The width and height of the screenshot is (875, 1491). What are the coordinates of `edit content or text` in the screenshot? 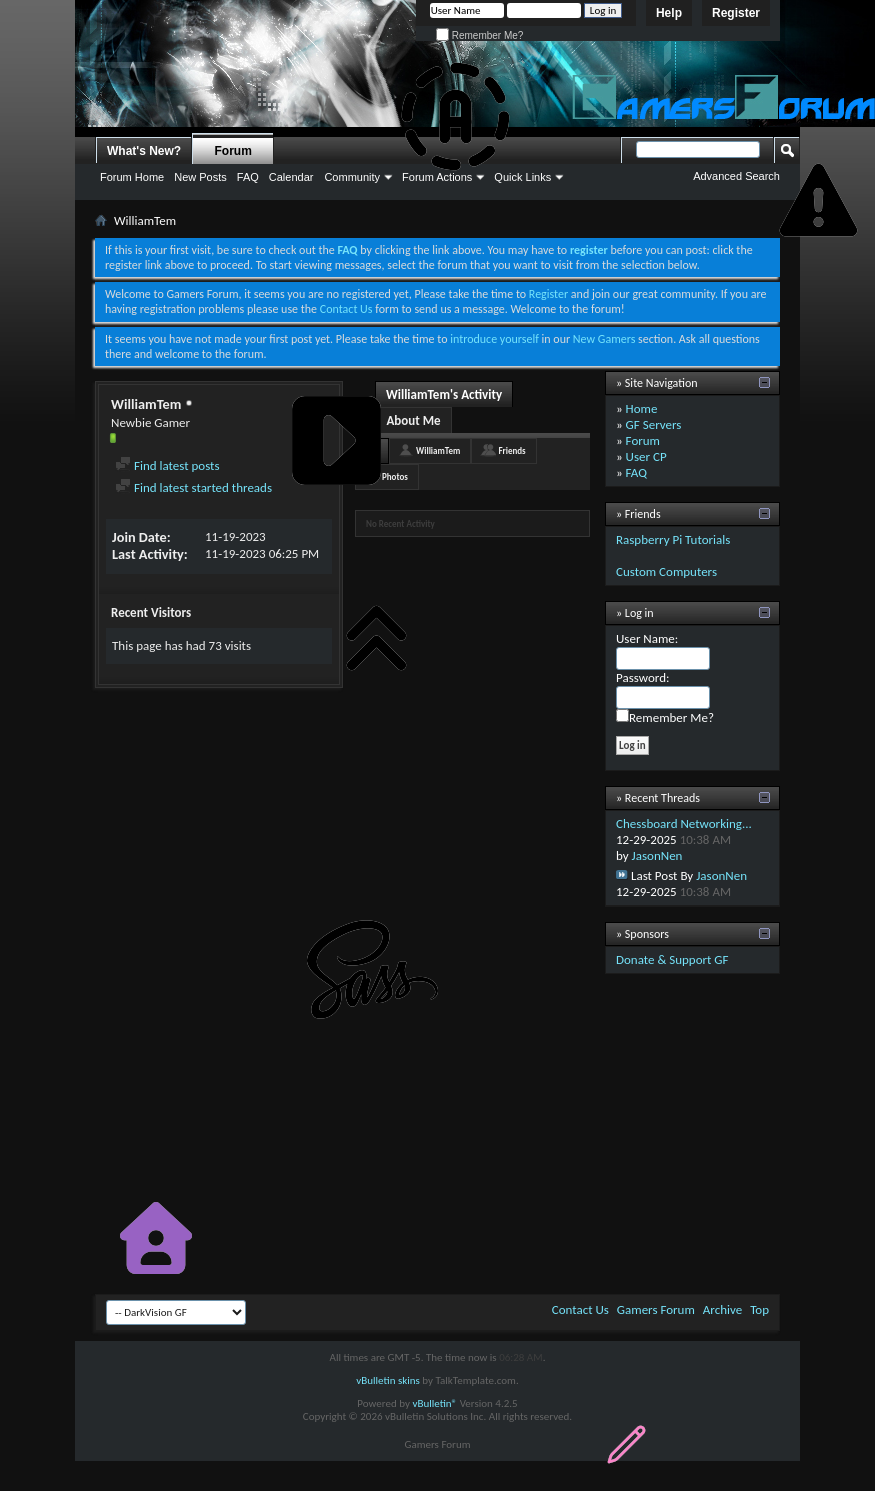 It's located at (626, 1444).